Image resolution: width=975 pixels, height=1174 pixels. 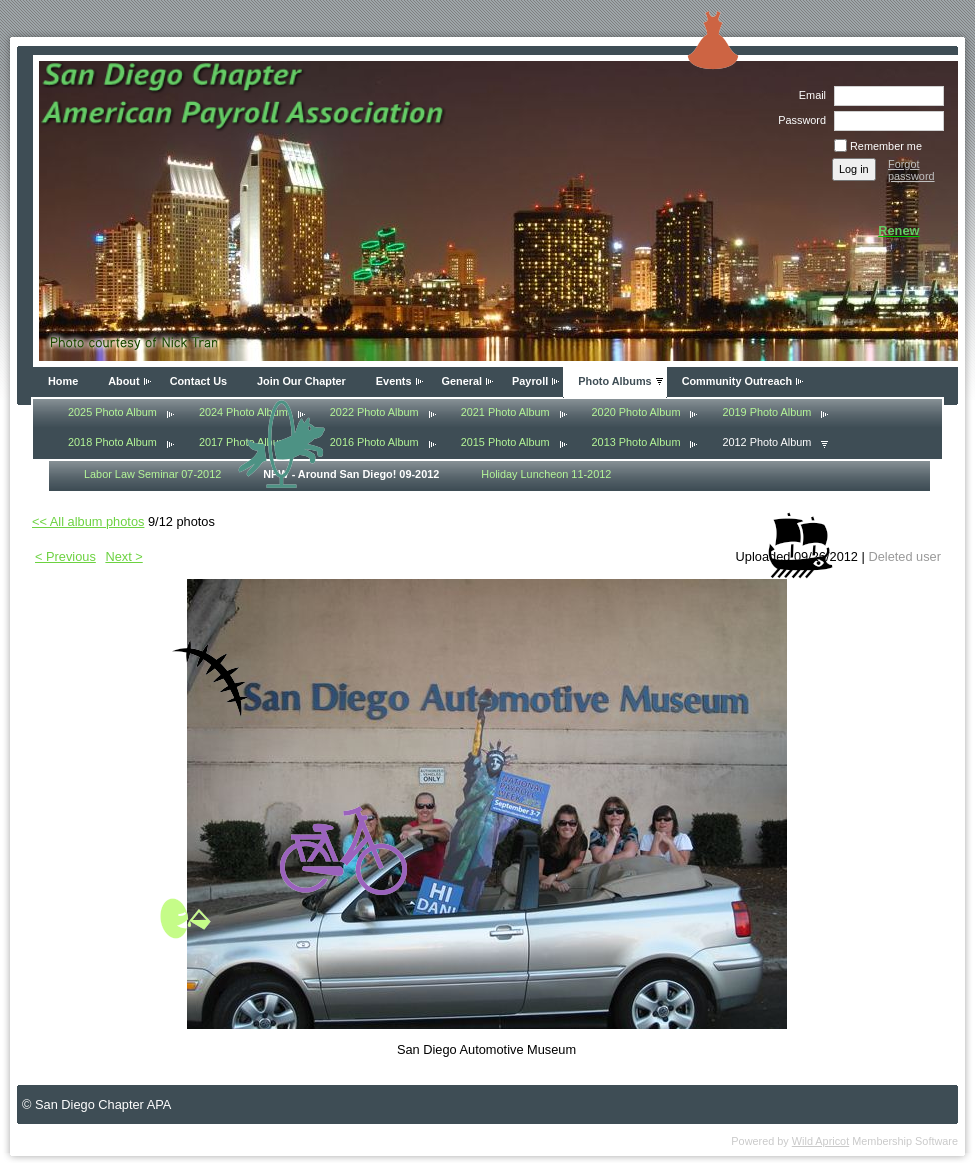 I want to click on select ancient naval unit in strategy game, so click(x=800, y=545).